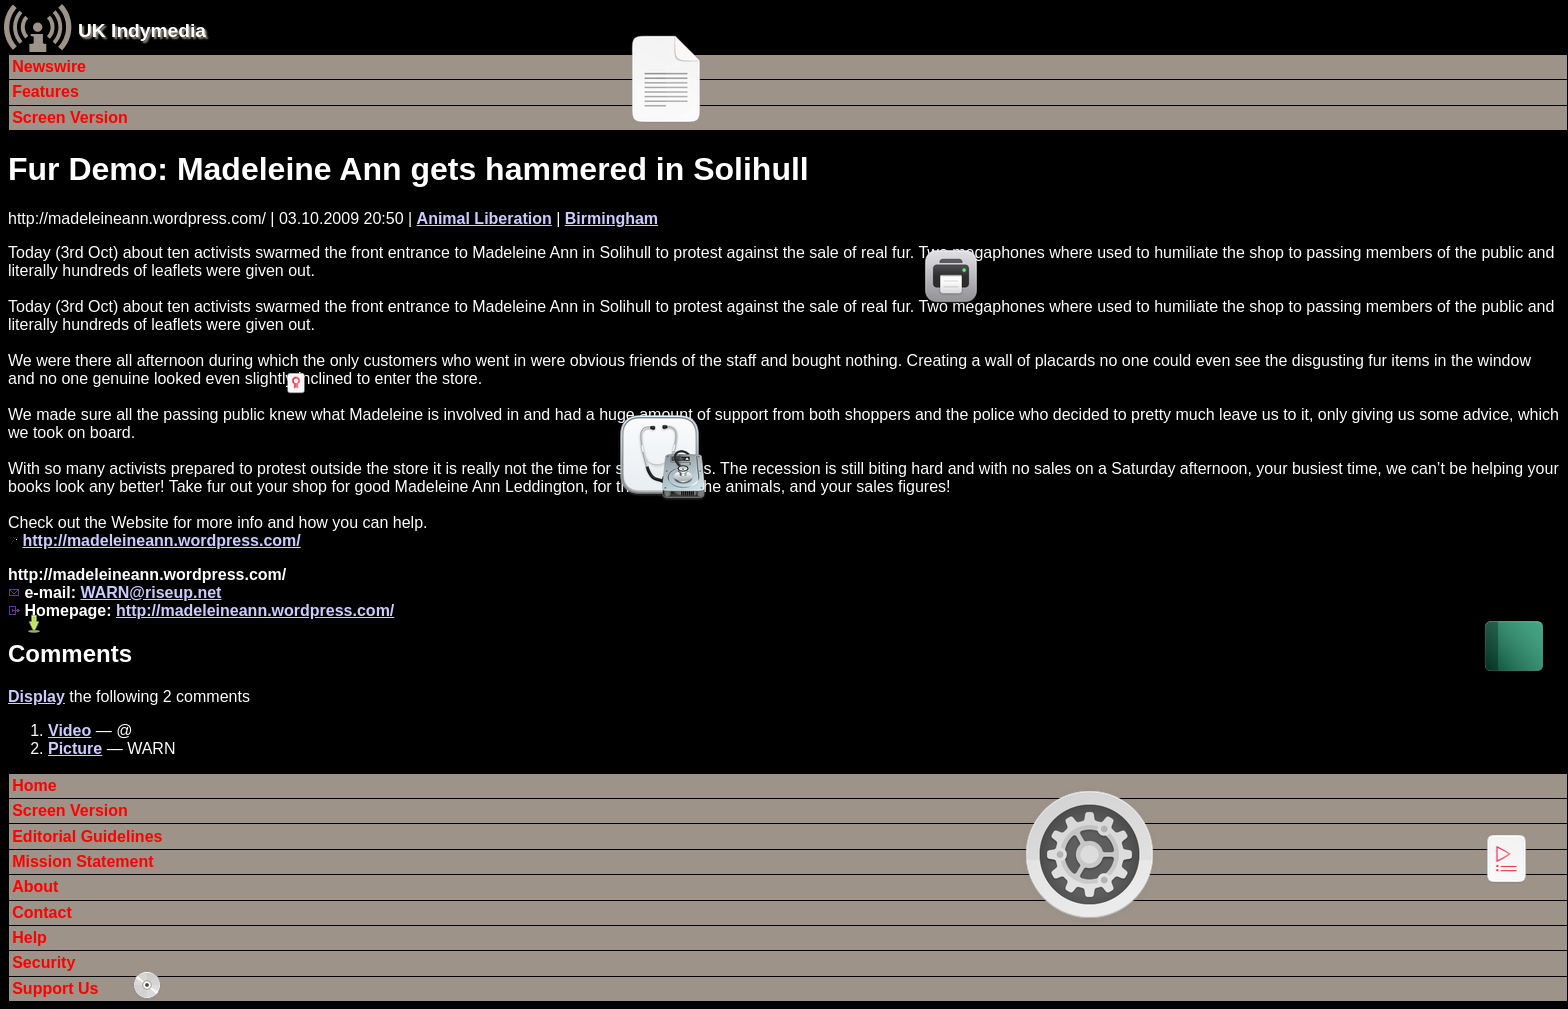 This screenshot has width=1568, height=1009. I want to click on view or edit document properties, so click(1089, 854).